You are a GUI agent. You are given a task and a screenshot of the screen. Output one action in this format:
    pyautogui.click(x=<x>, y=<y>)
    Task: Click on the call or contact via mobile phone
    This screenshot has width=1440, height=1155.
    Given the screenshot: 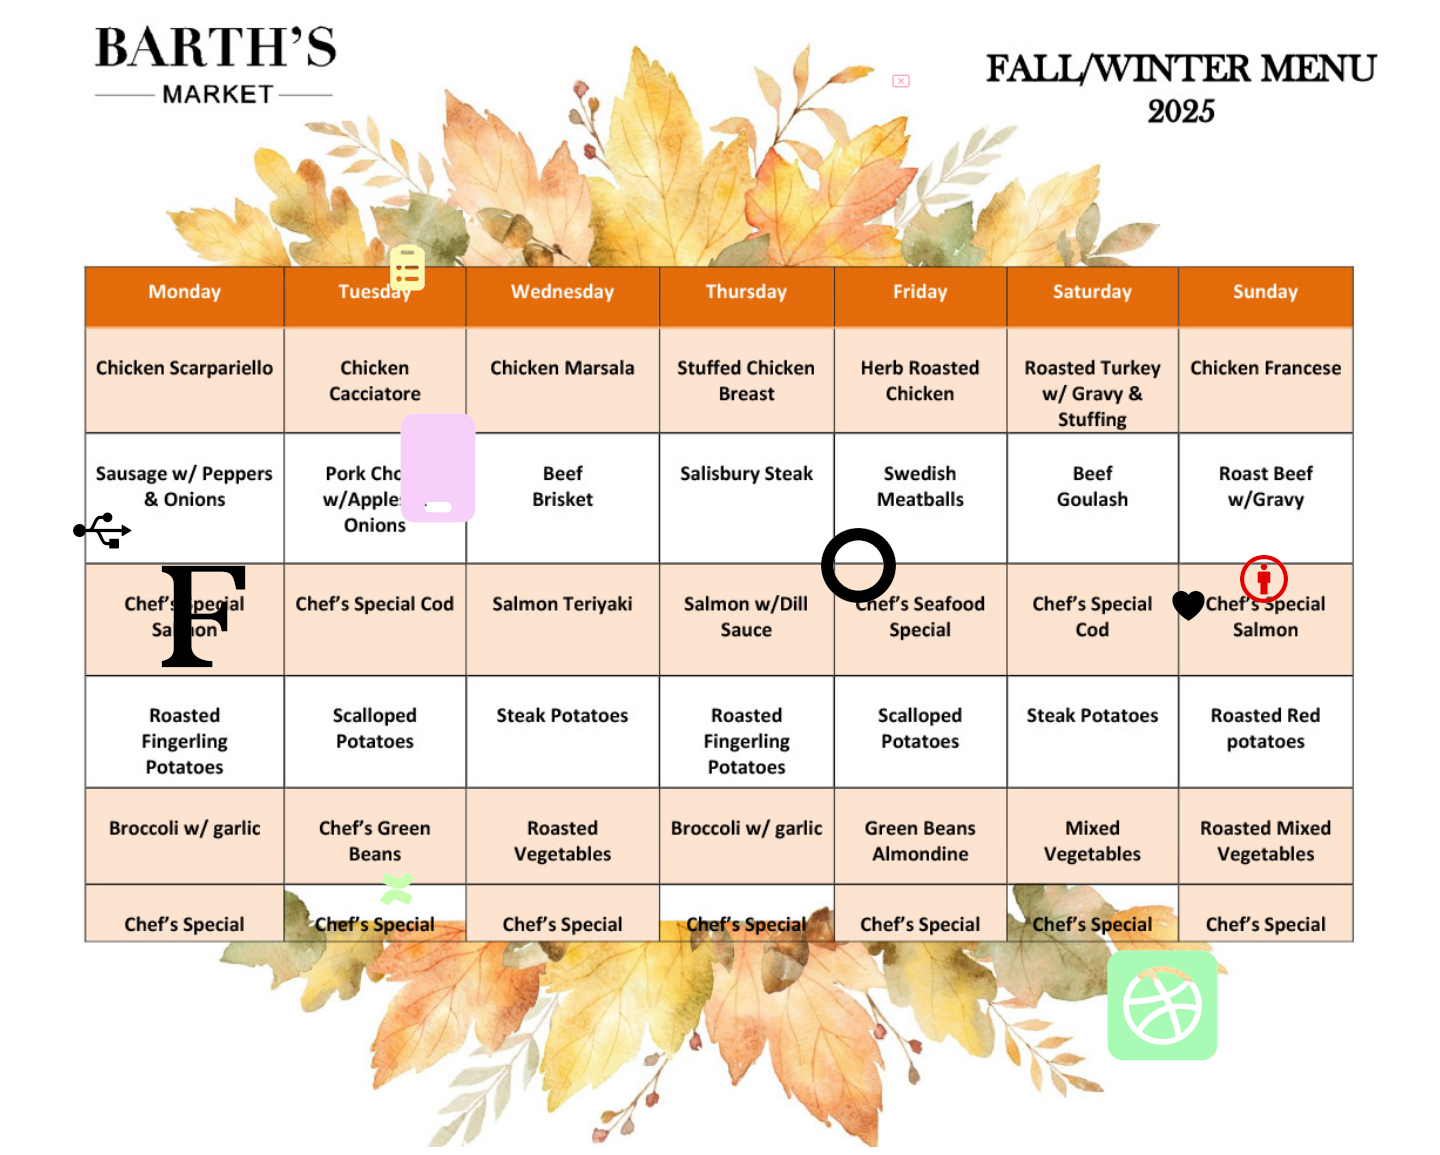 What is the action you would take?
    pyautogui.click(x=438, y=468)
    